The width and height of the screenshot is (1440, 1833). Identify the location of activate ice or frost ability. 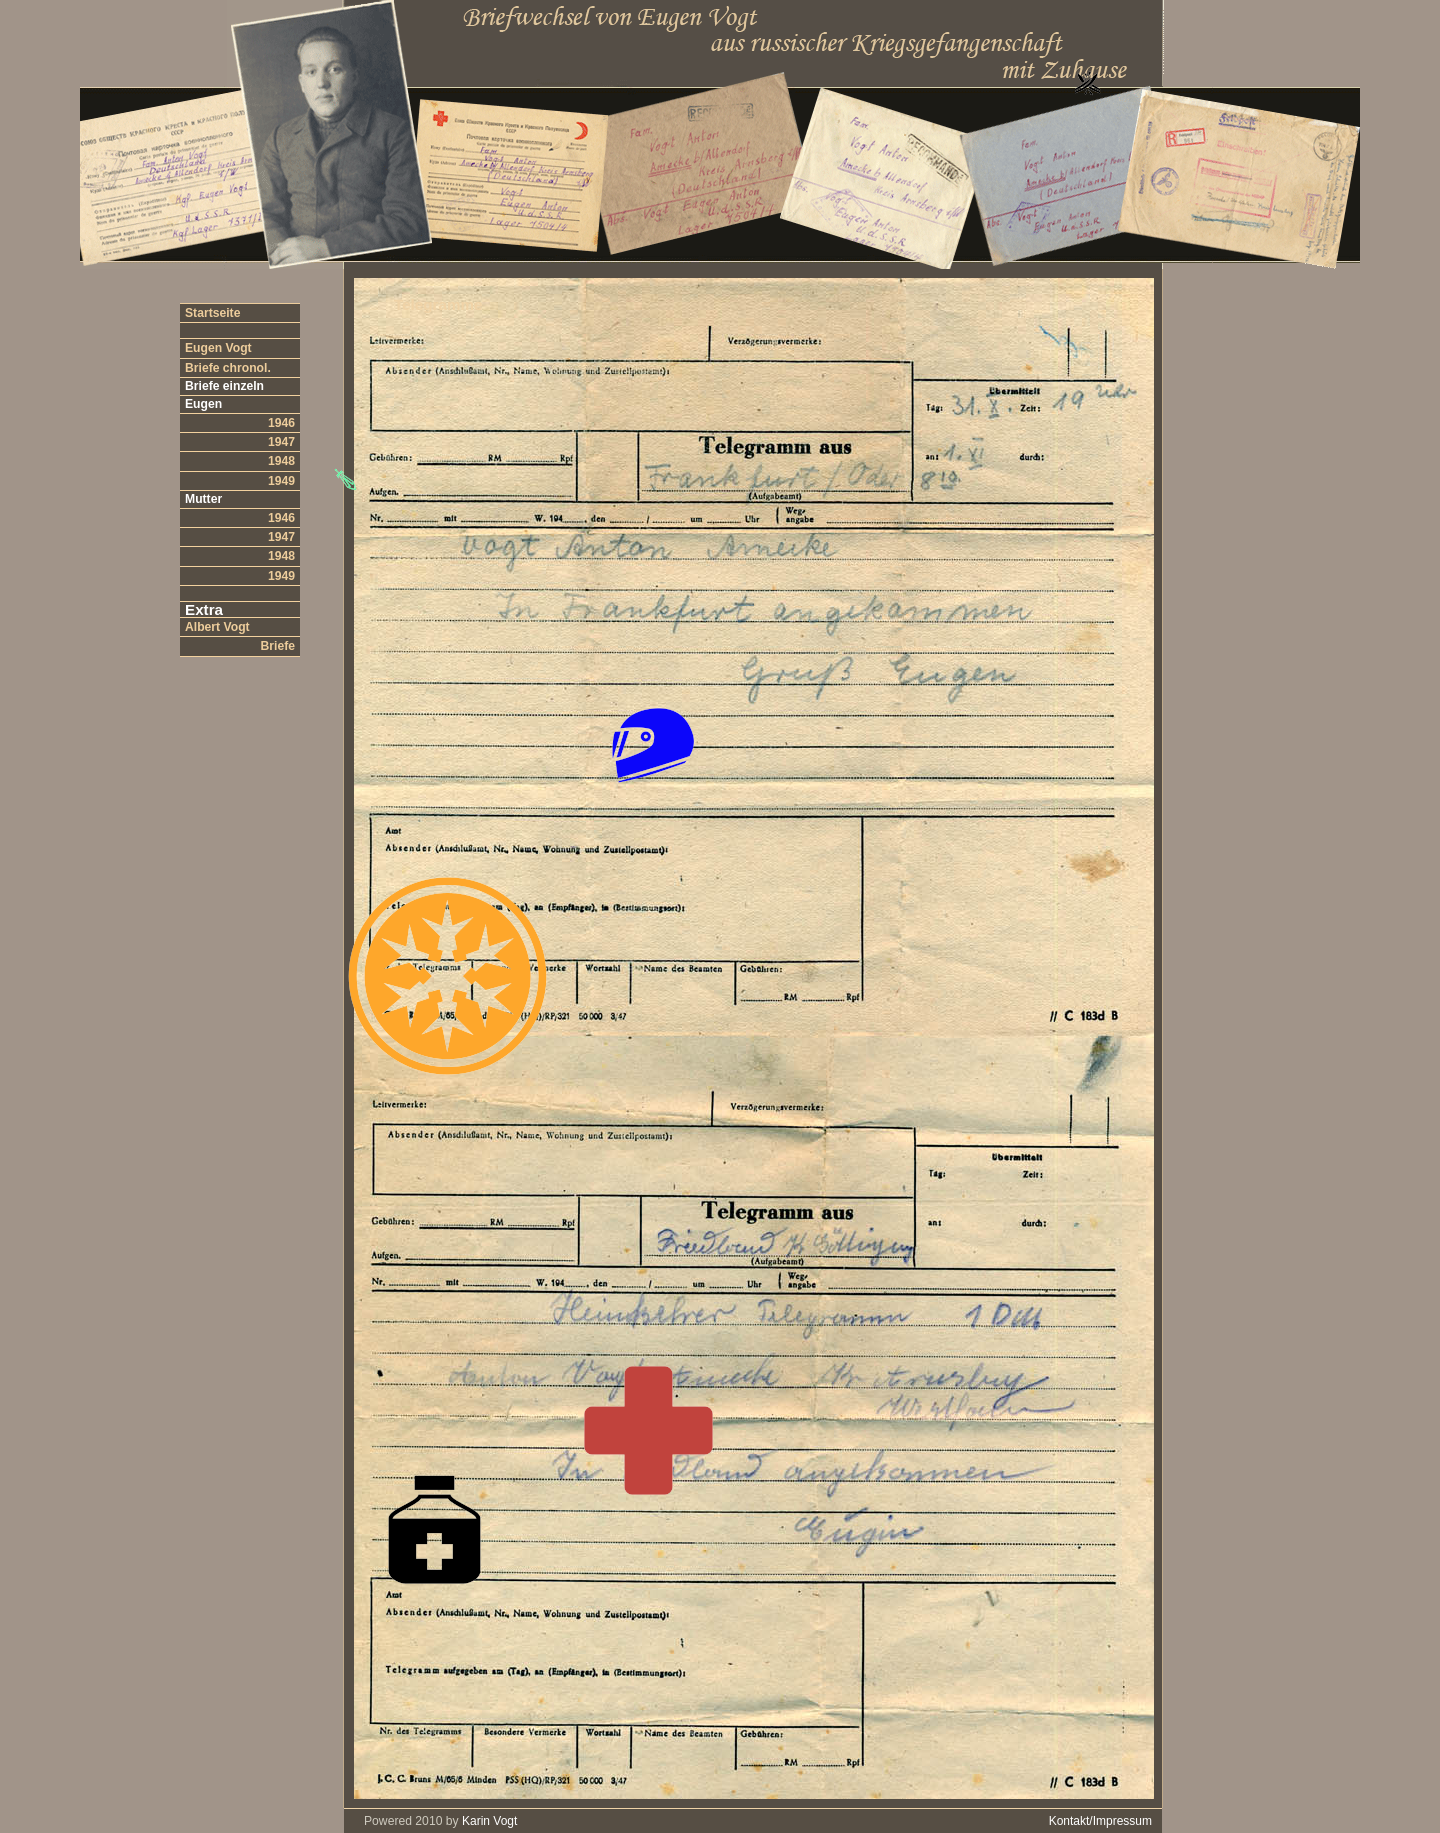
(448, 977).